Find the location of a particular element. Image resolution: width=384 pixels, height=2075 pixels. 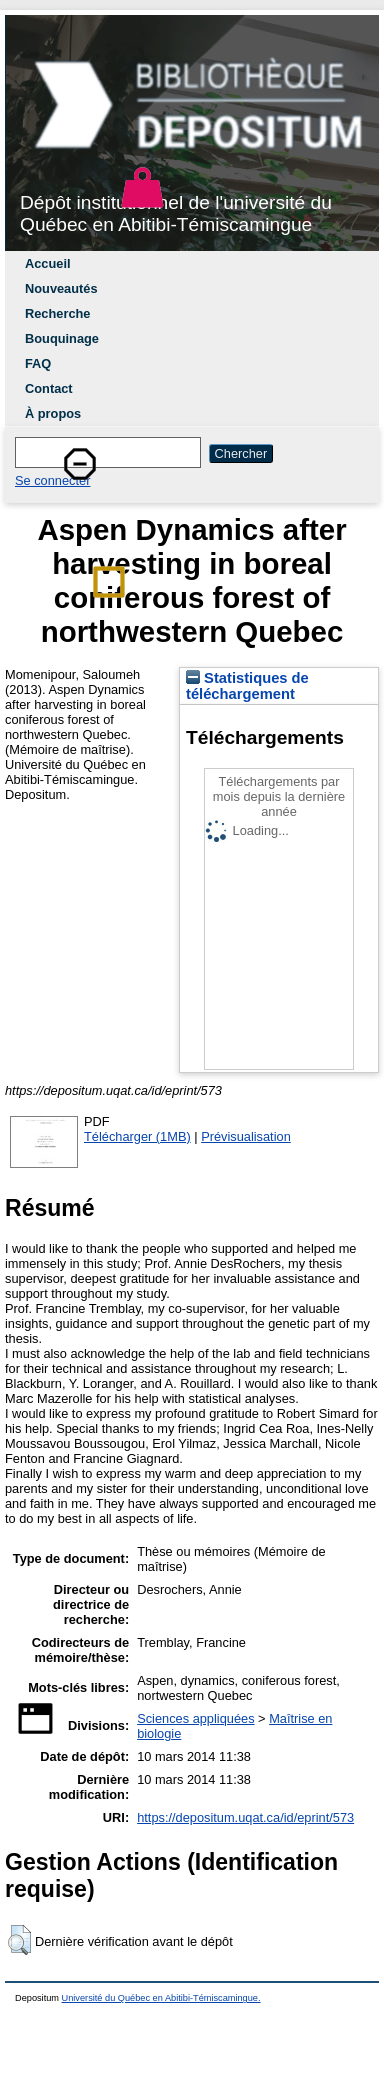

open a new window is located at coordinates (35, 1718).